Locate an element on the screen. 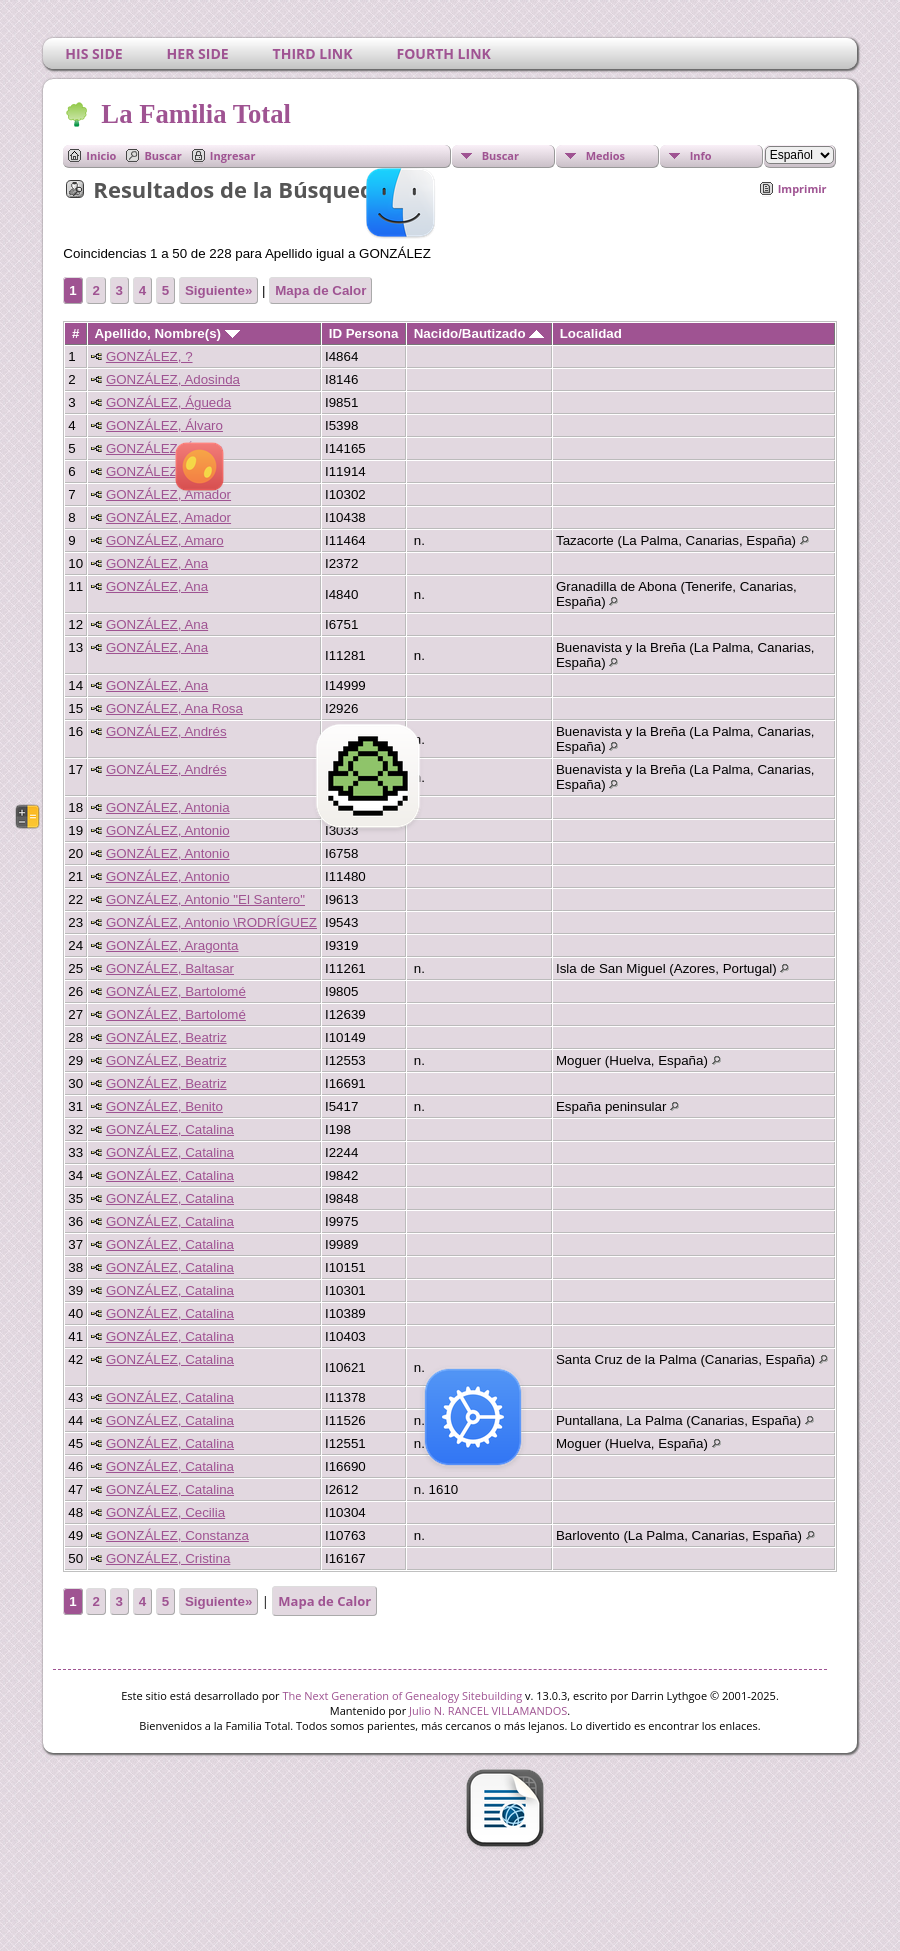 The height and width of the screenshot is (1951, 900). open Finder to browse files and folders is located at coordinates (400, 202).